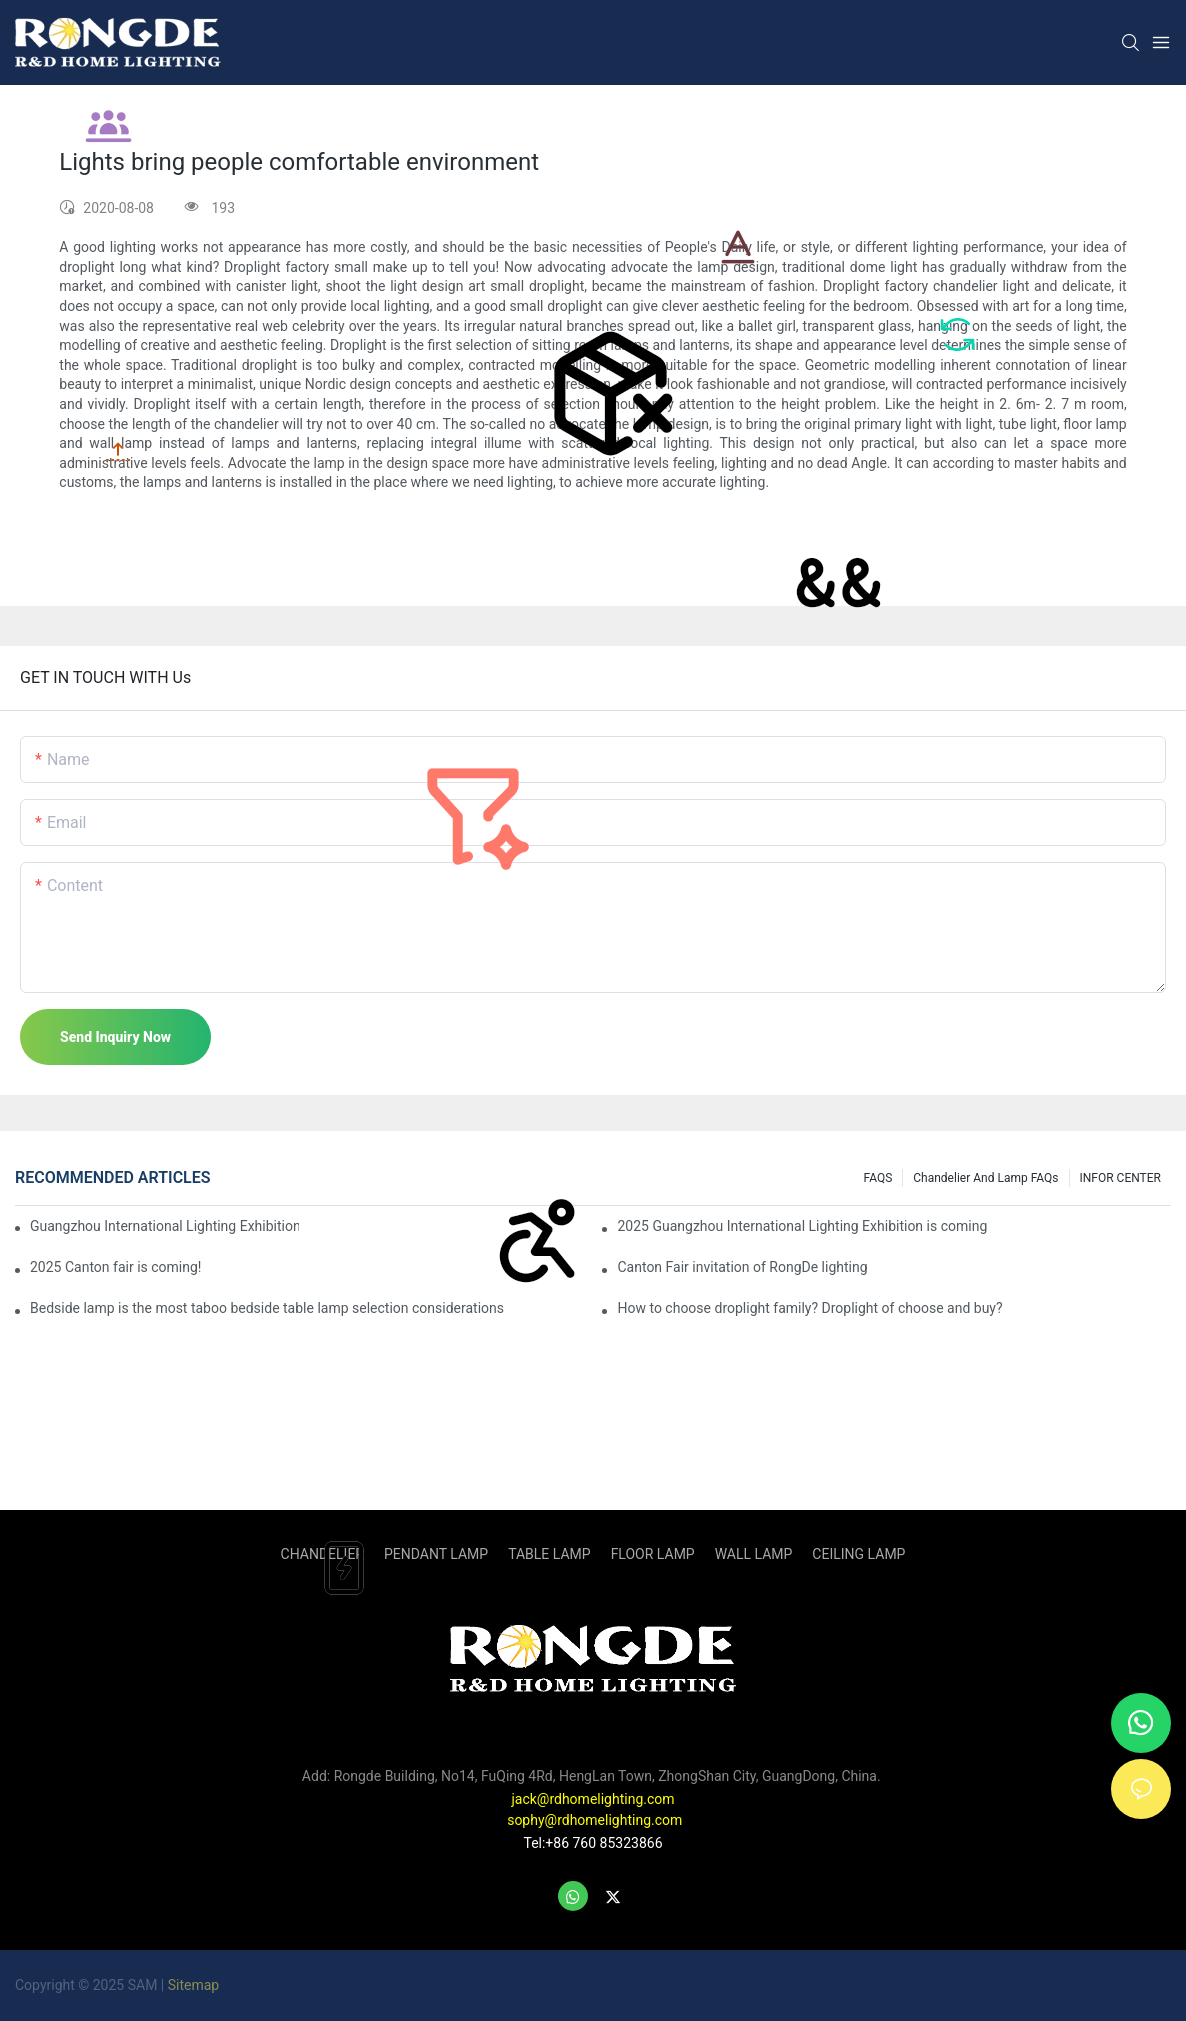 This screenshot has height=2021, width=1186. I want to click on apply smart or AI-powered filters, so click(473, 814).